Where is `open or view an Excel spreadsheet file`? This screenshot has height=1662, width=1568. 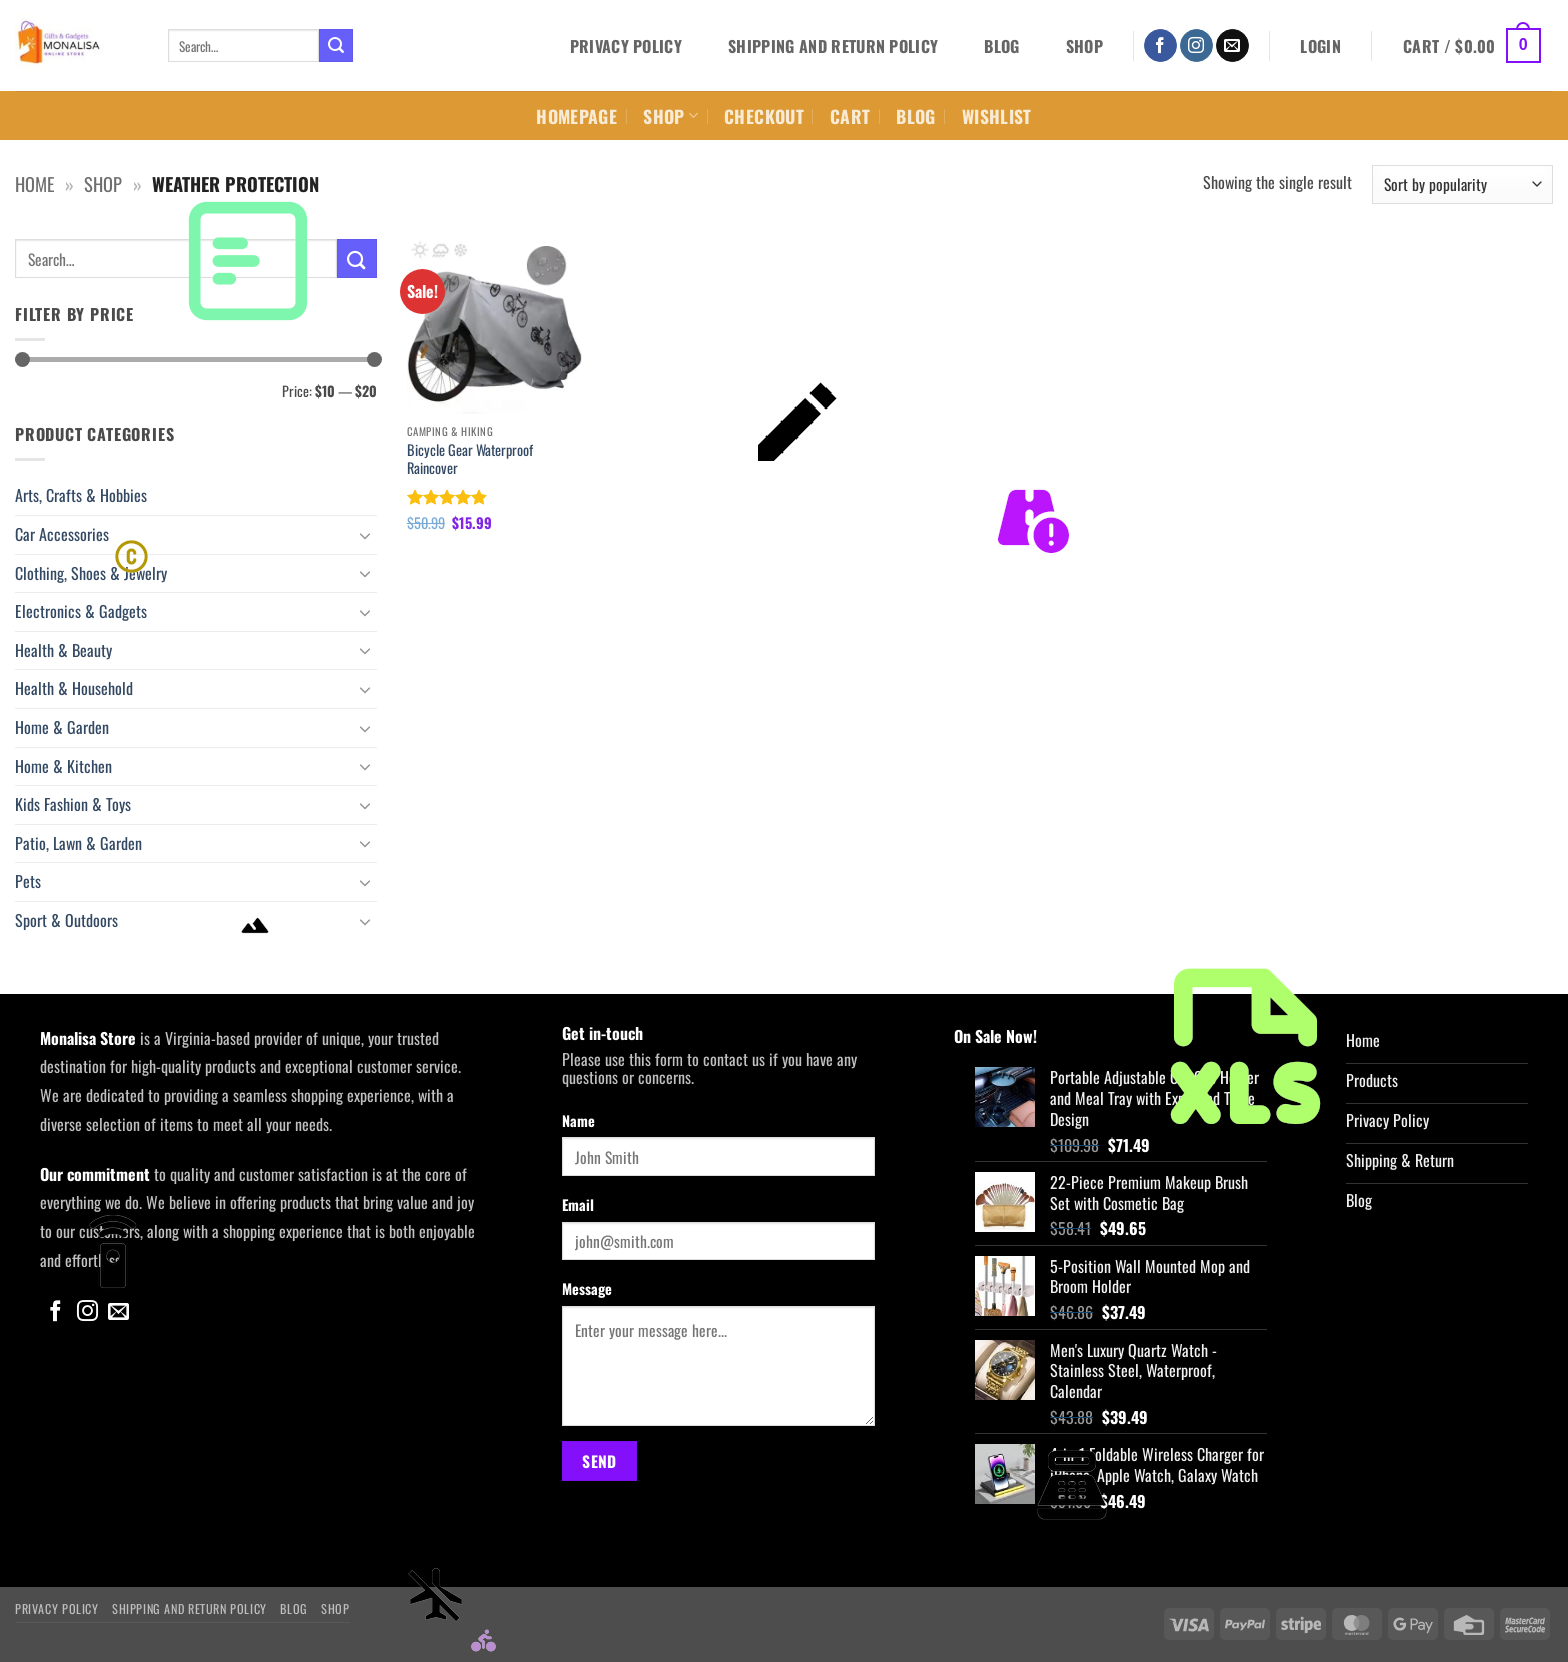
open or view an Excel spreadsheet file is located at coordinates (1245, 1052).